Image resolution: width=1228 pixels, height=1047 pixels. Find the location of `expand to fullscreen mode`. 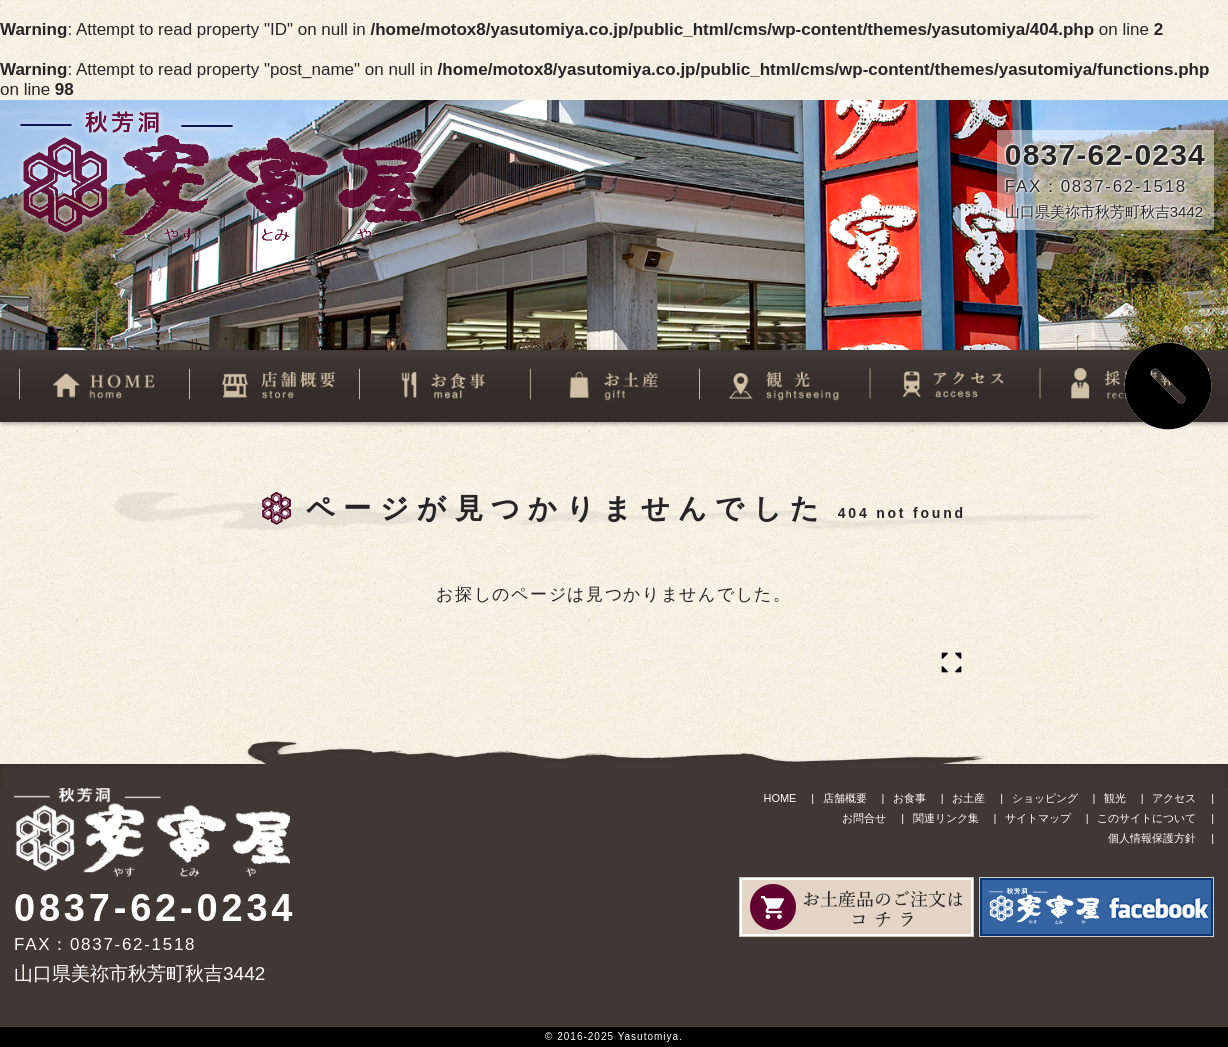

expand to fullscreen mode is located at coordinates (951, 662).